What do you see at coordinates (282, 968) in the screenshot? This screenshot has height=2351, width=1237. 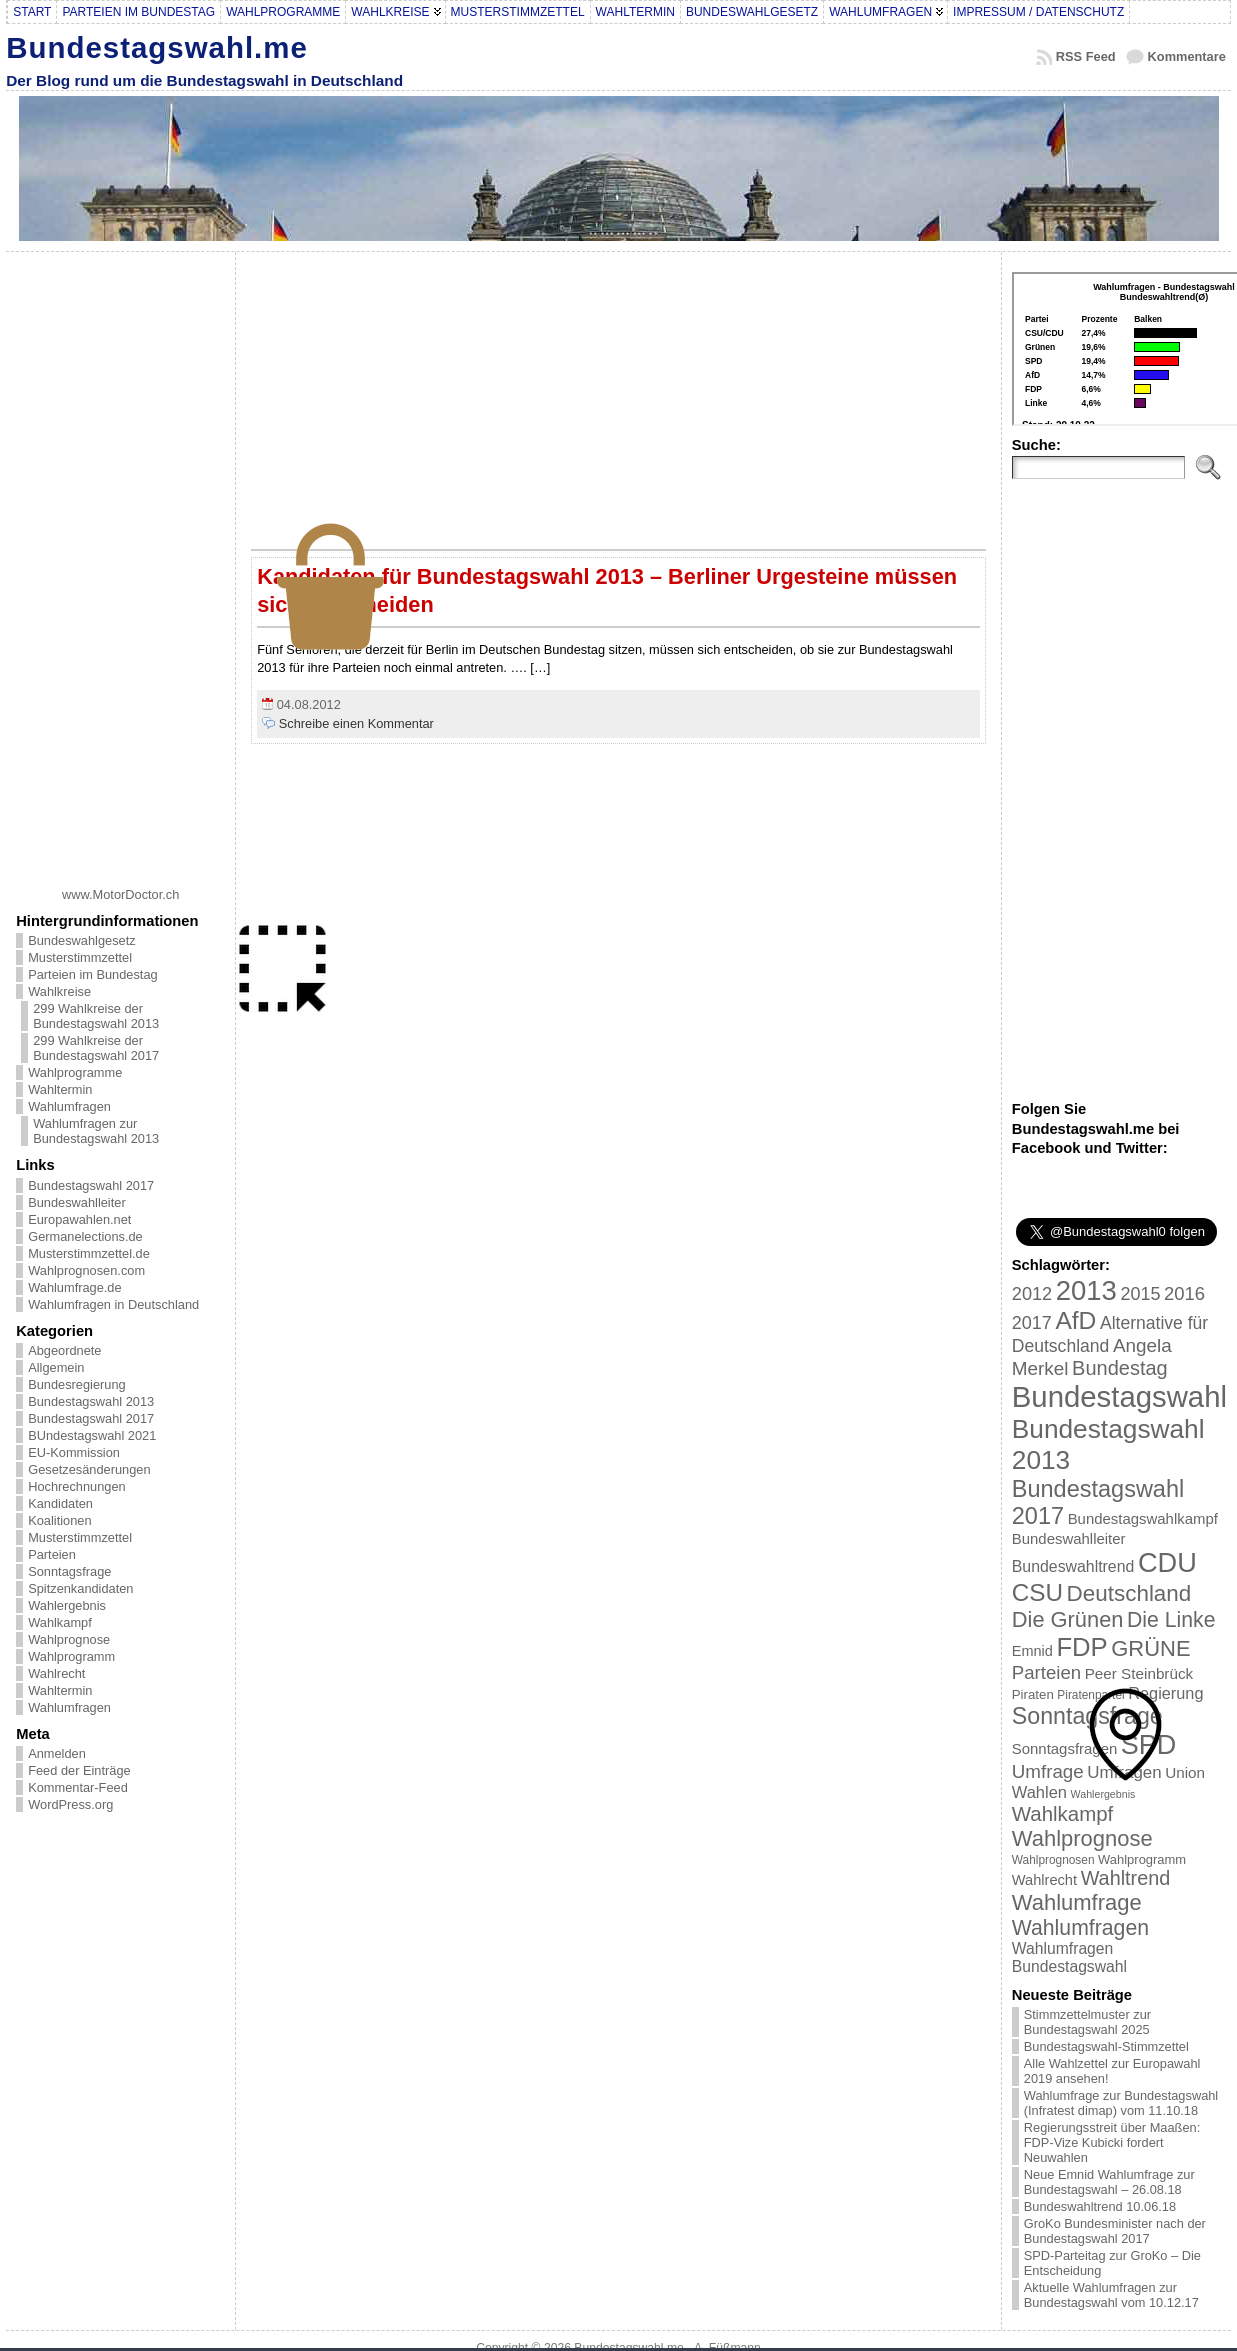 I see `select or highlight an area` at bounding box center [282, 968].